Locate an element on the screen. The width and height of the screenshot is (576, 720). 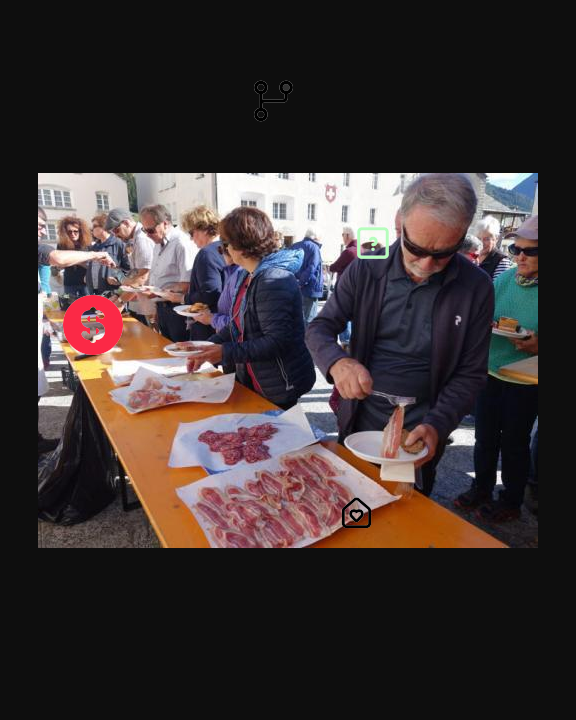
access help or support options is located at coordinates (373, 243).